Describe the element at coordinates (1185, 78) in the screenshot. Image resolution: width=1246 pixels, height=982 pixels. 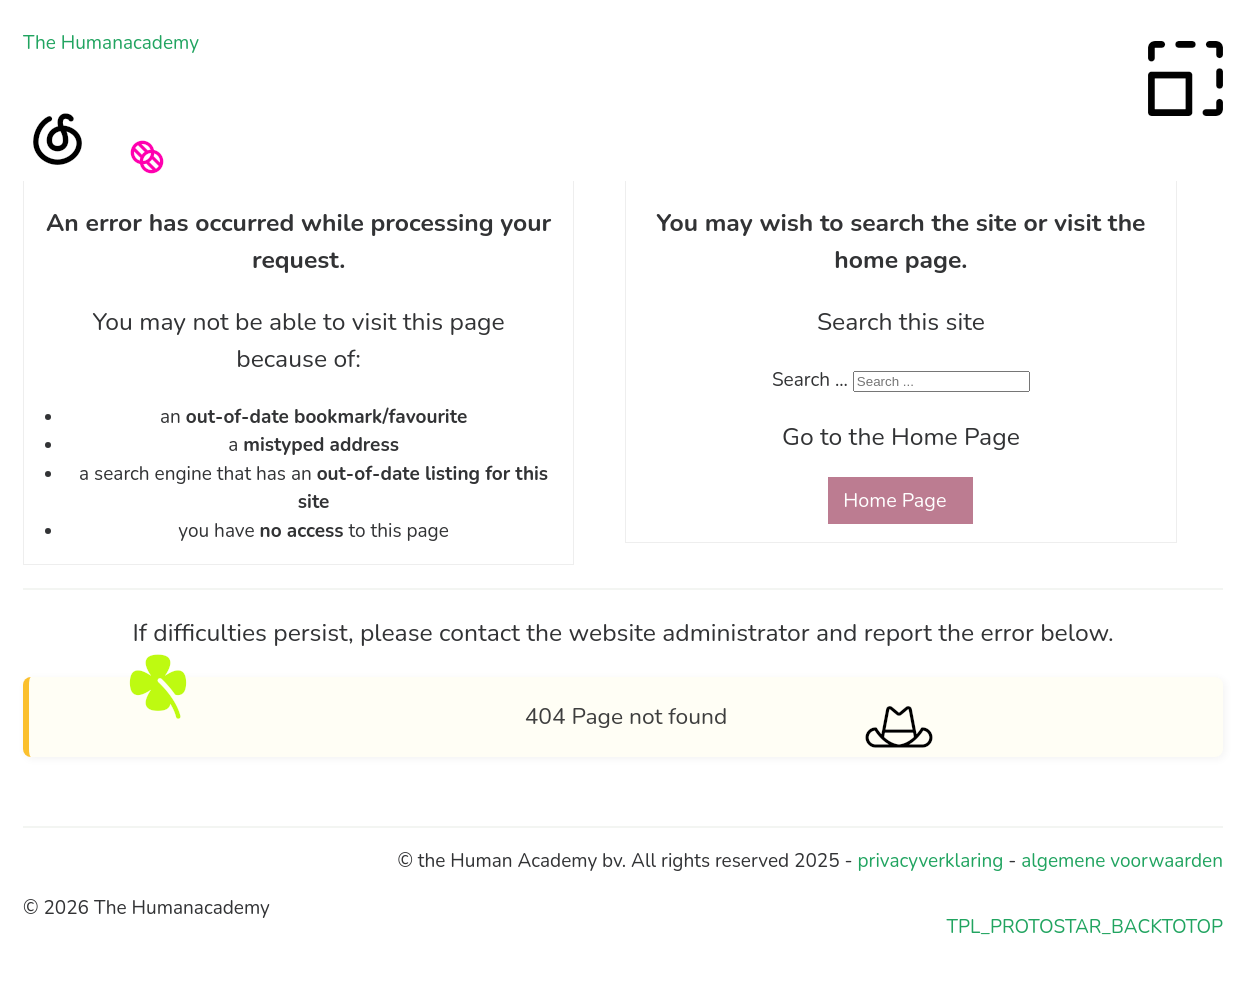
I see `resize a window or element` at that location.